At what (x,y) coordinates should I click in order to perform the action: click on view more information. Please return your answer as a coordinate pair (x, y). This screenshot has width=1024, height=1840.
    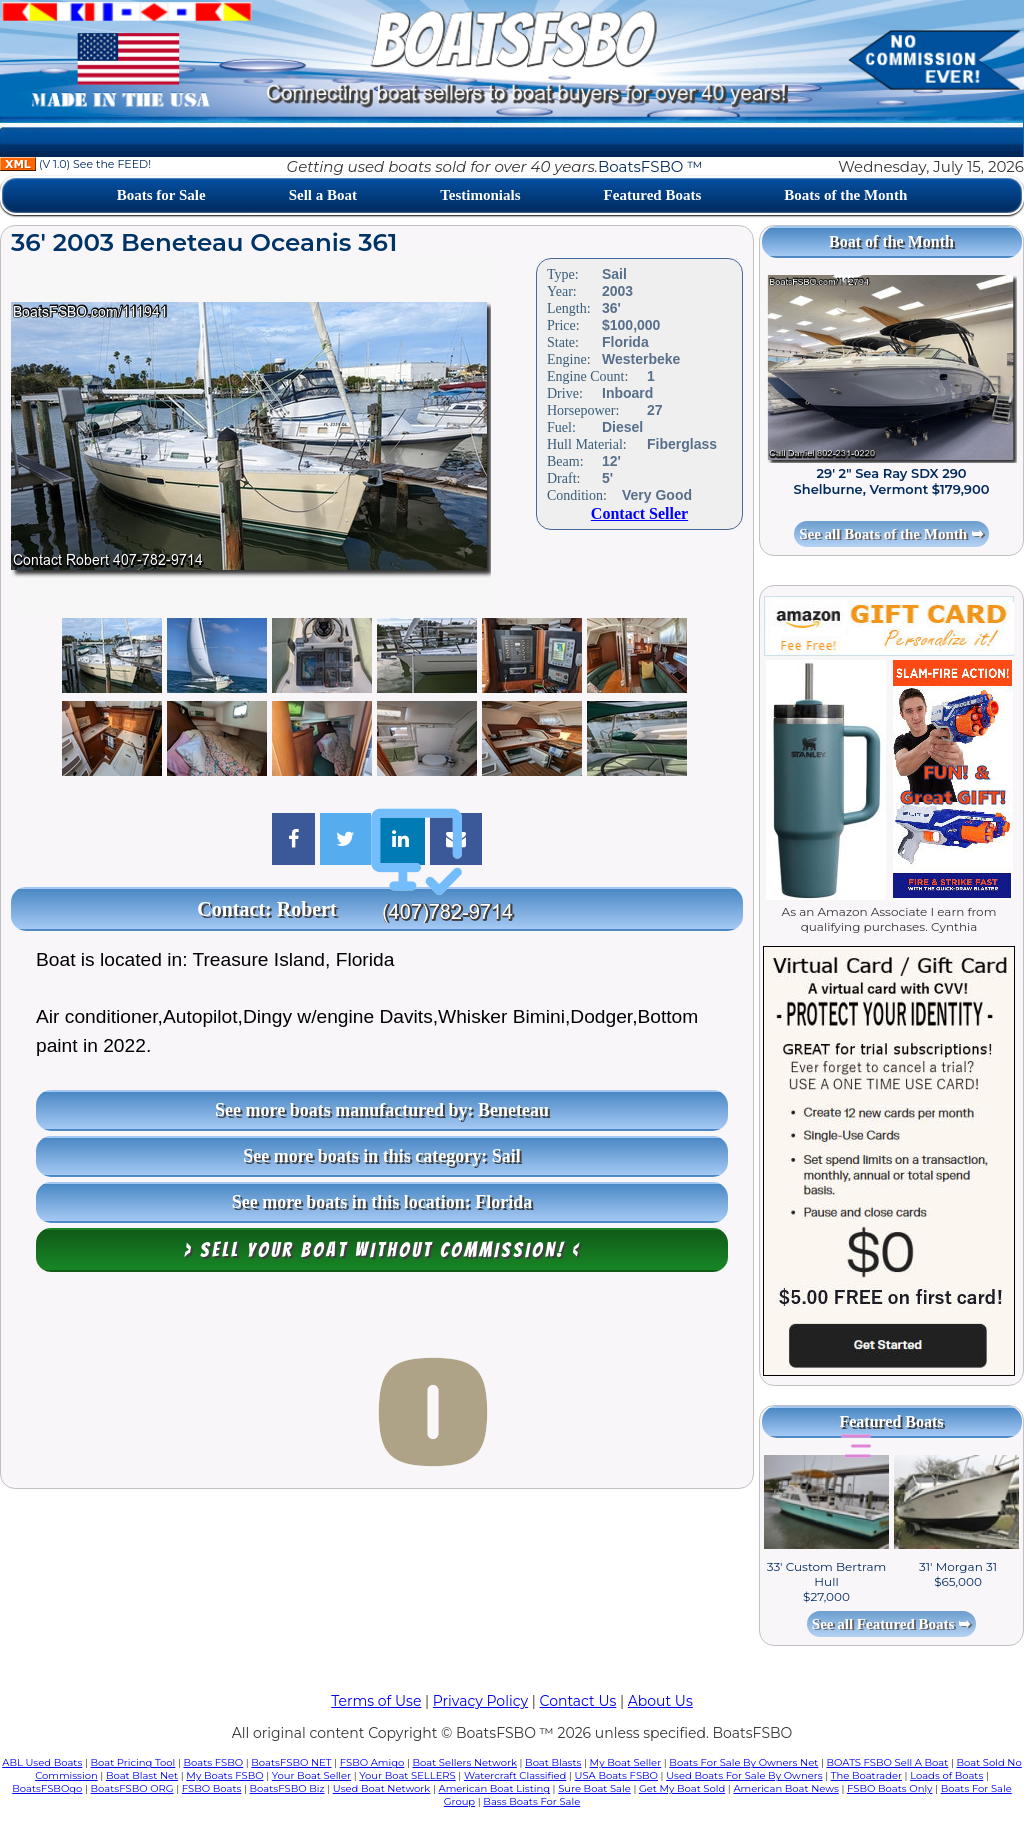
    Looking at the image, I should click on (433, 1412).